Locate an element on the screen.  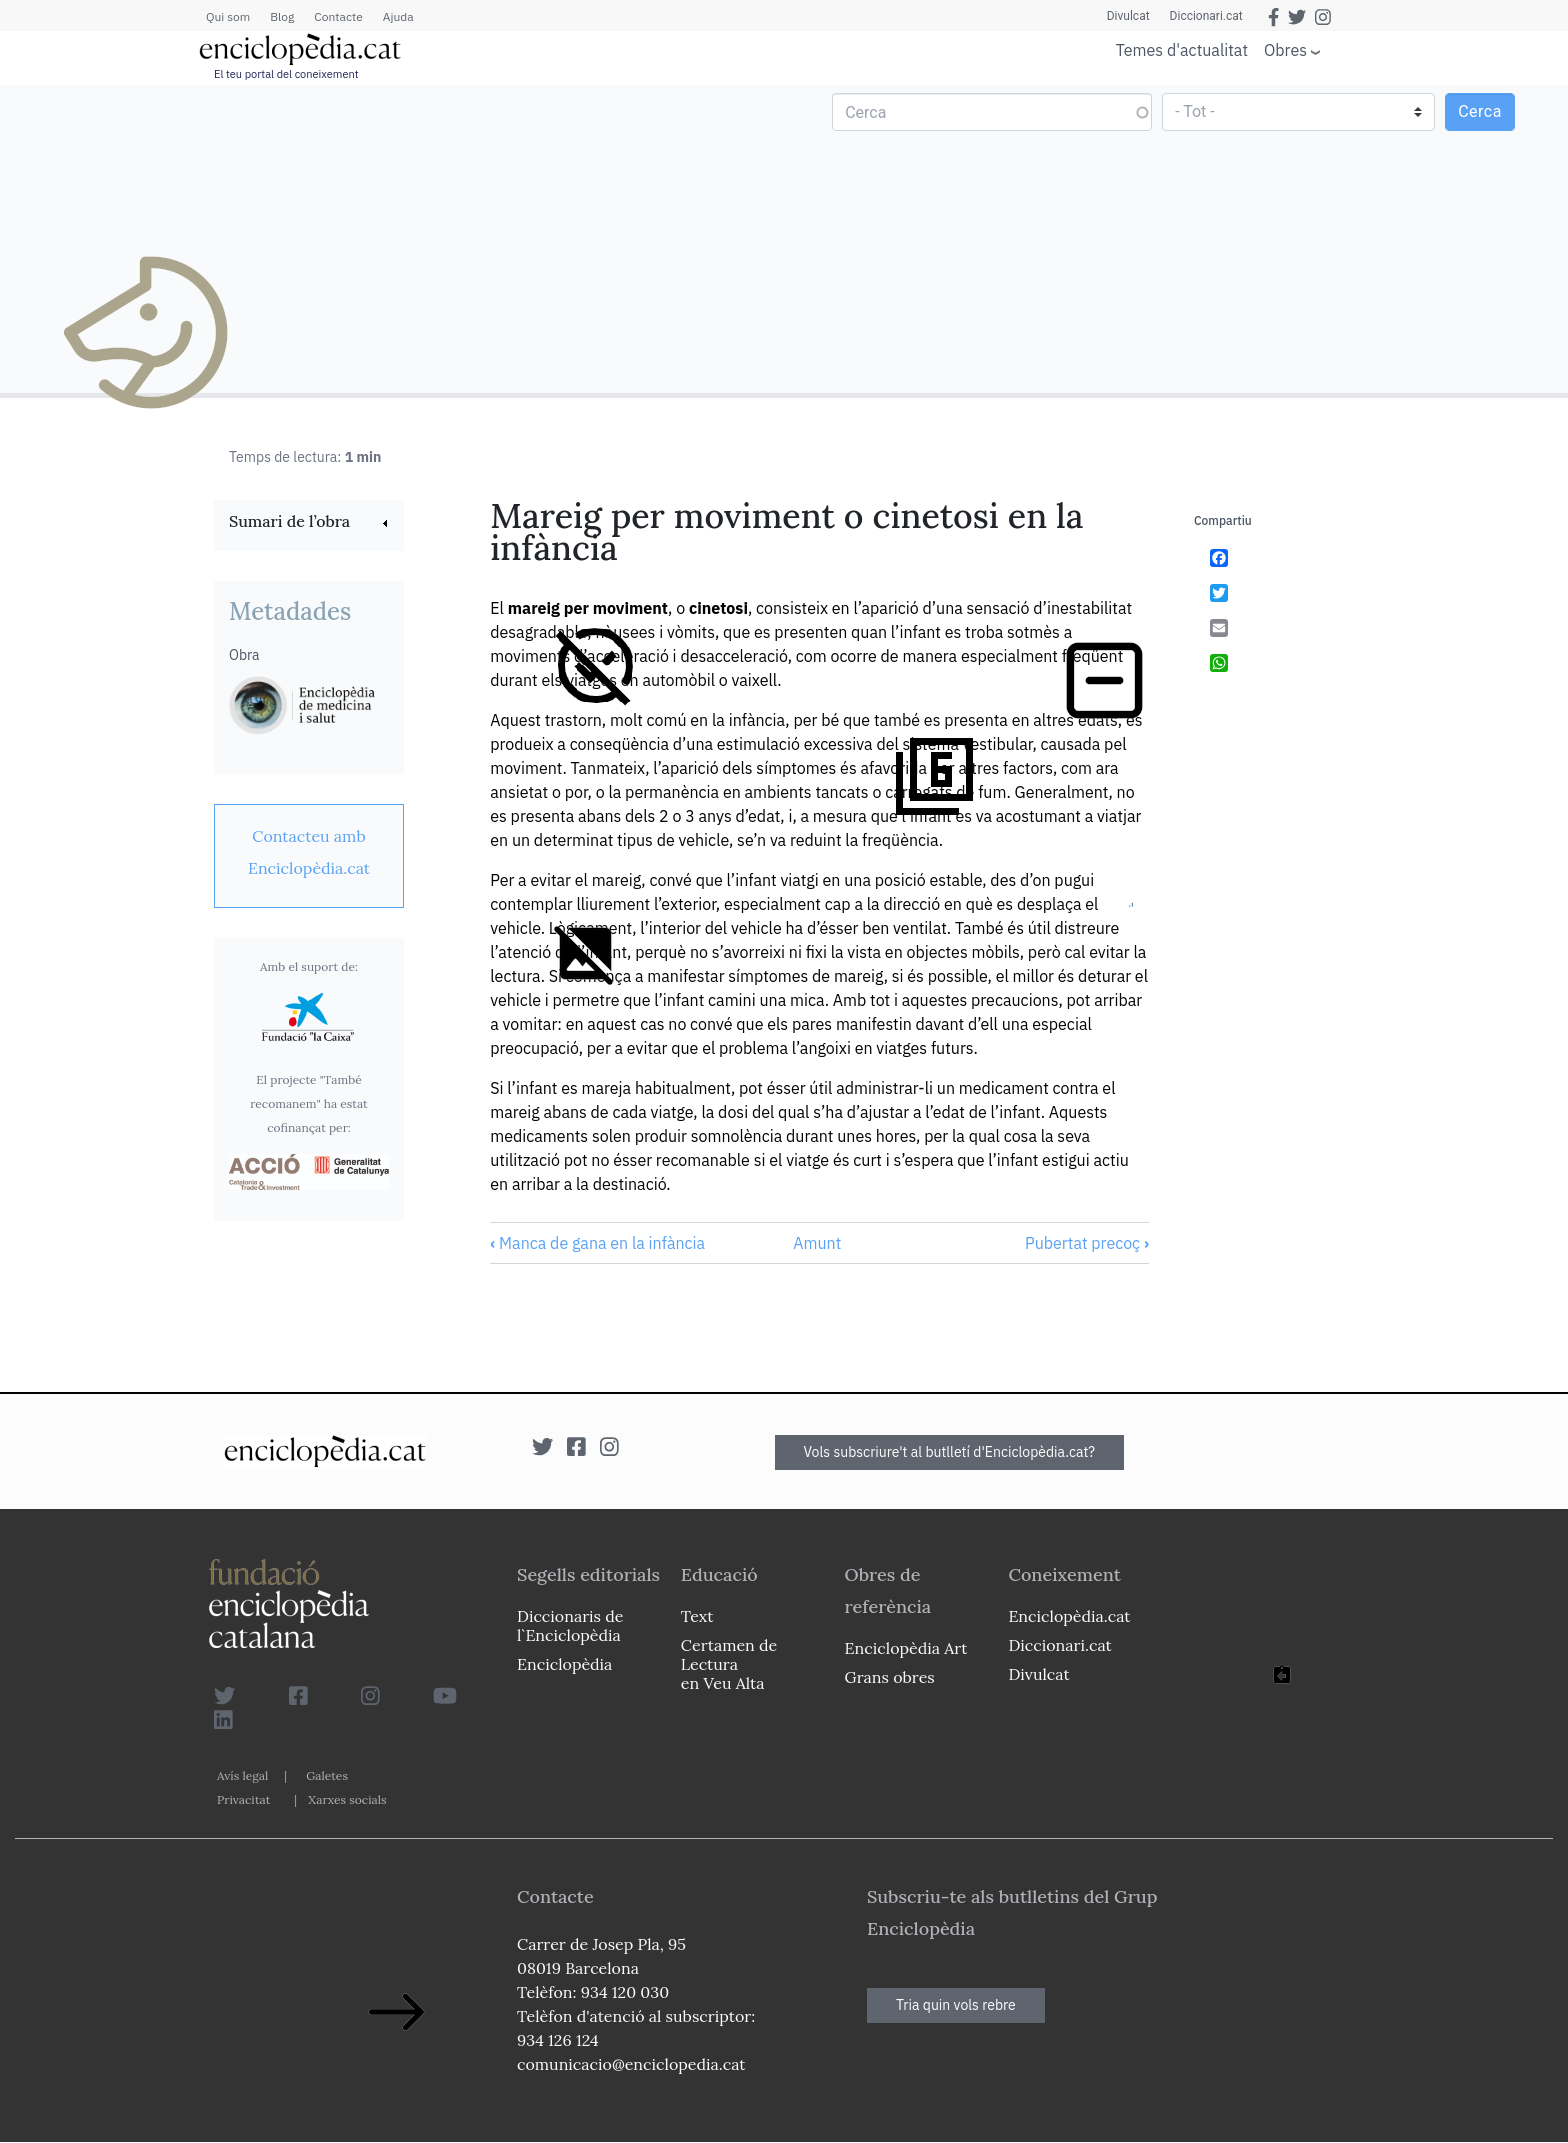
indicates content is unpublished or hidden from public view is located at coordinates (595, 665).